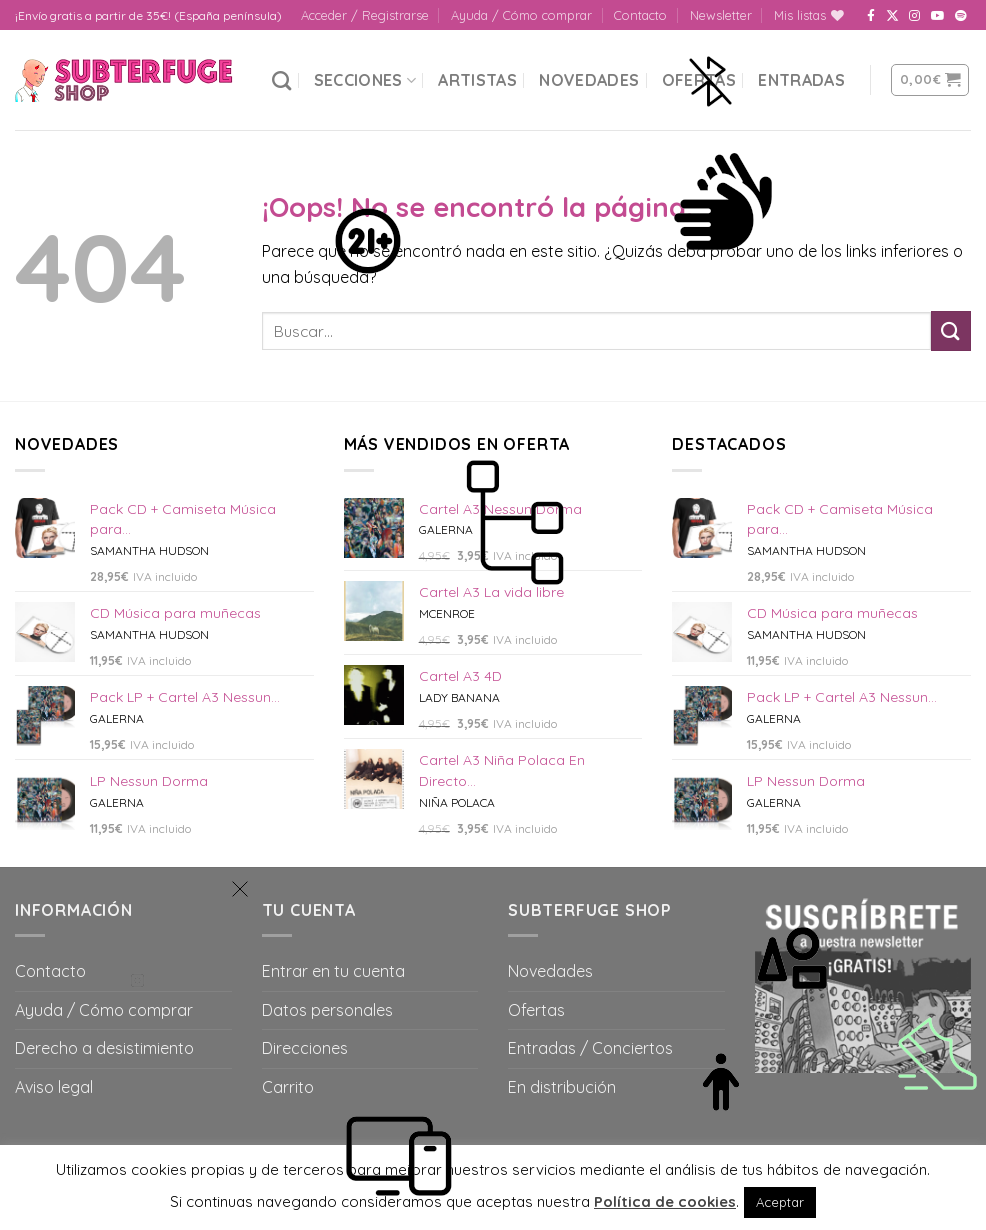  What do you see at coordinates (397, 1156) in the screenshot?
I see `manage connected devices` at bounding box center [397, 1156].